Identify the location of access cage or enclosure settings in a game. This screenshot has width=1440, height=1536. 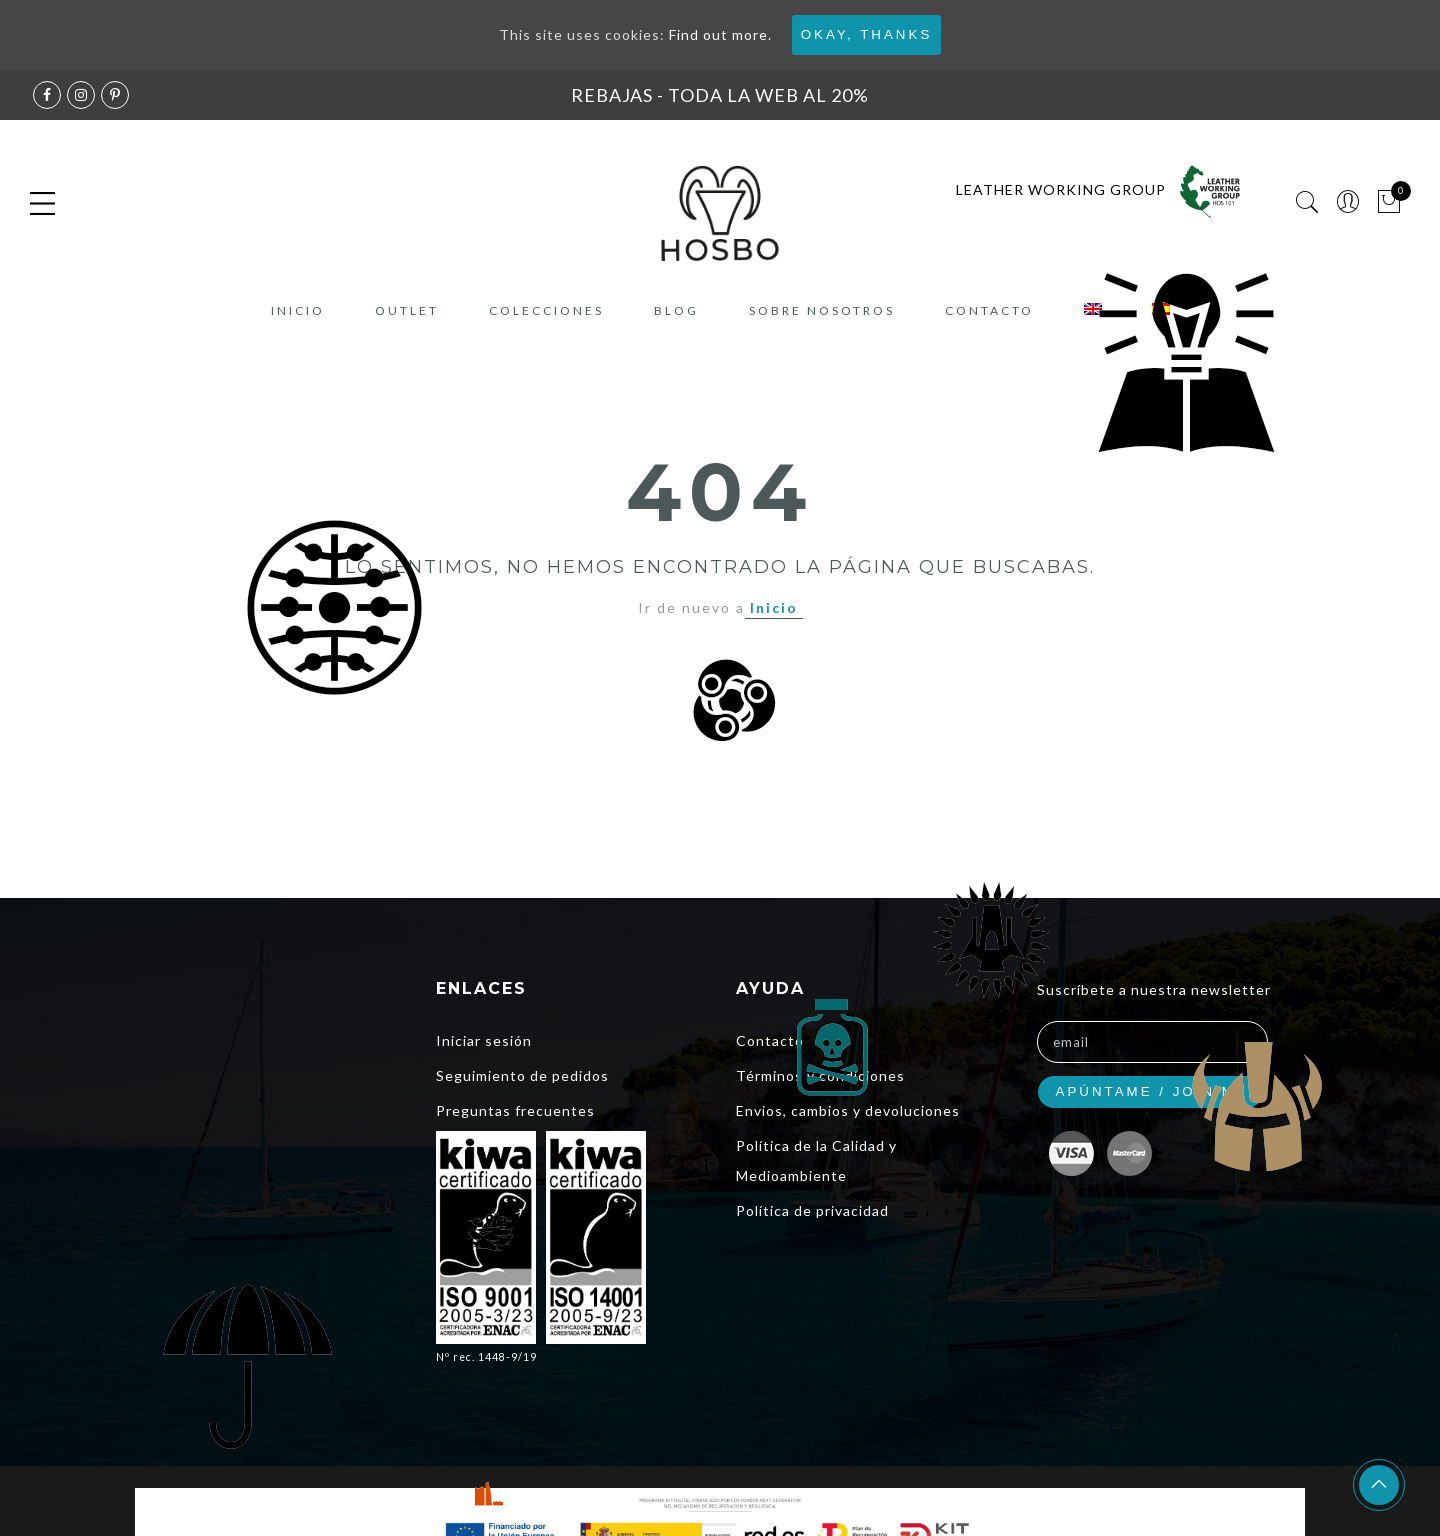
(334, 607).